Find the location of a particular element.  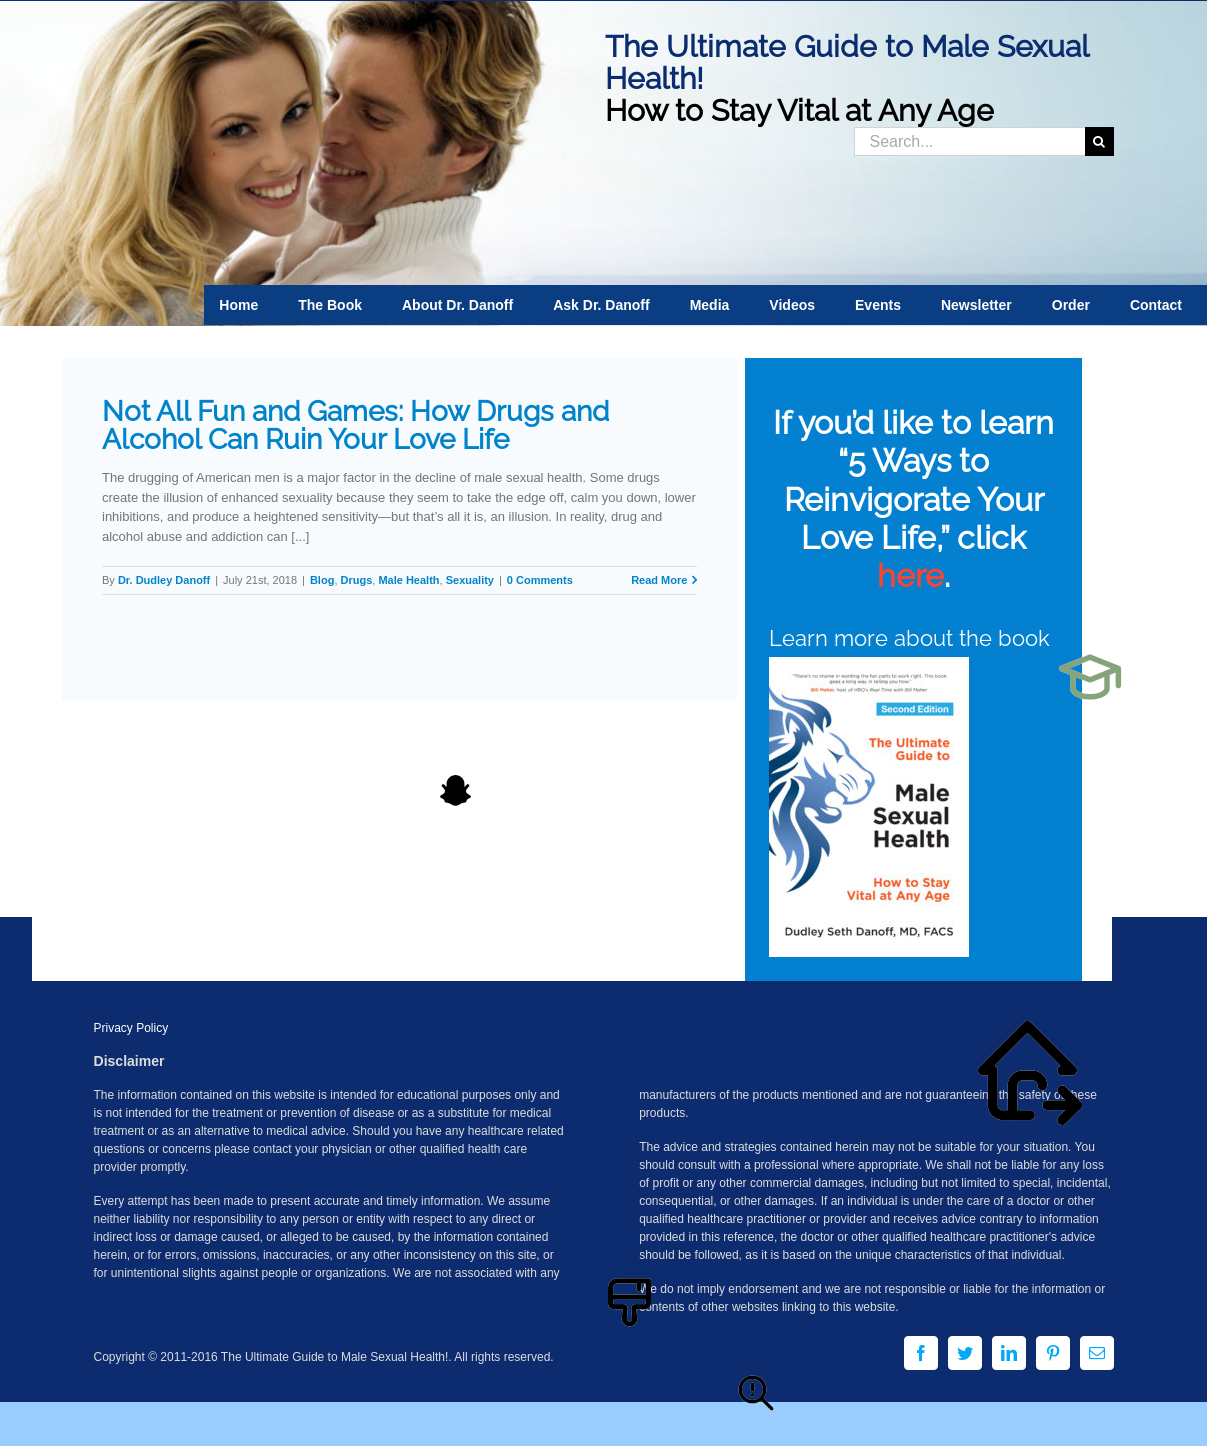

open snapchat is located at coordinates (455, 790).